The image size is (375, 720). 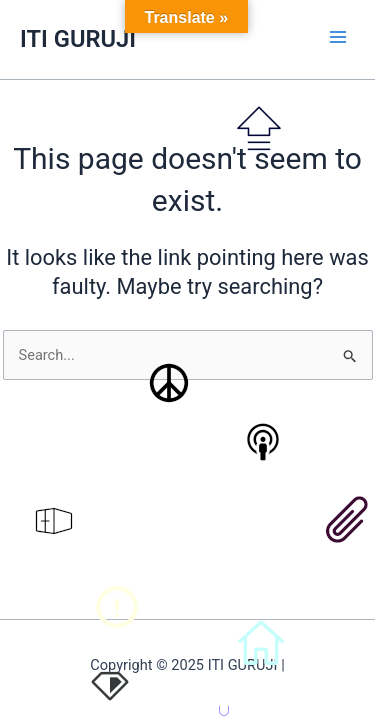 I want to click on upload multiple files or items, so click(x=259, y=130).